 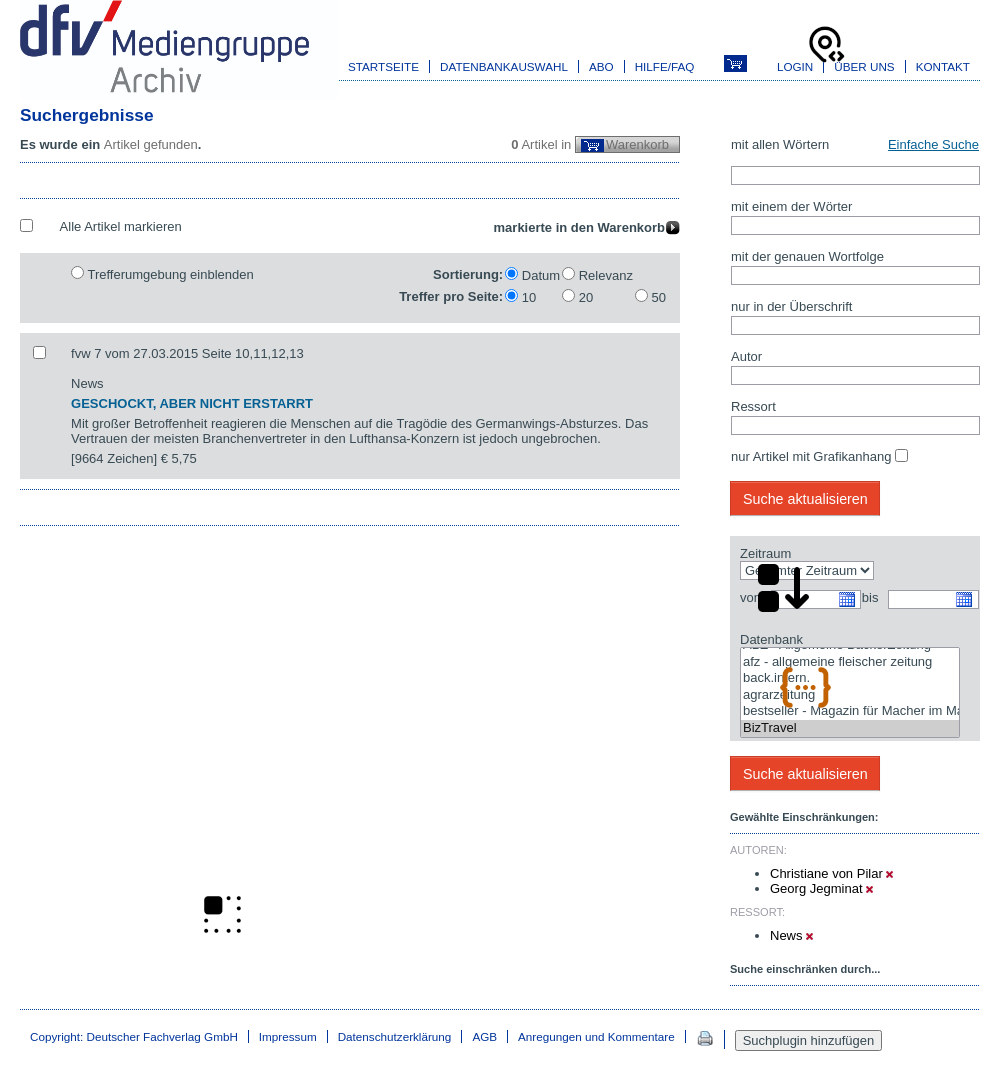 What do you see at coordinates (782, 588) in the screenshot?
I see `sort items in descending order` at bounding box center [782, 588].